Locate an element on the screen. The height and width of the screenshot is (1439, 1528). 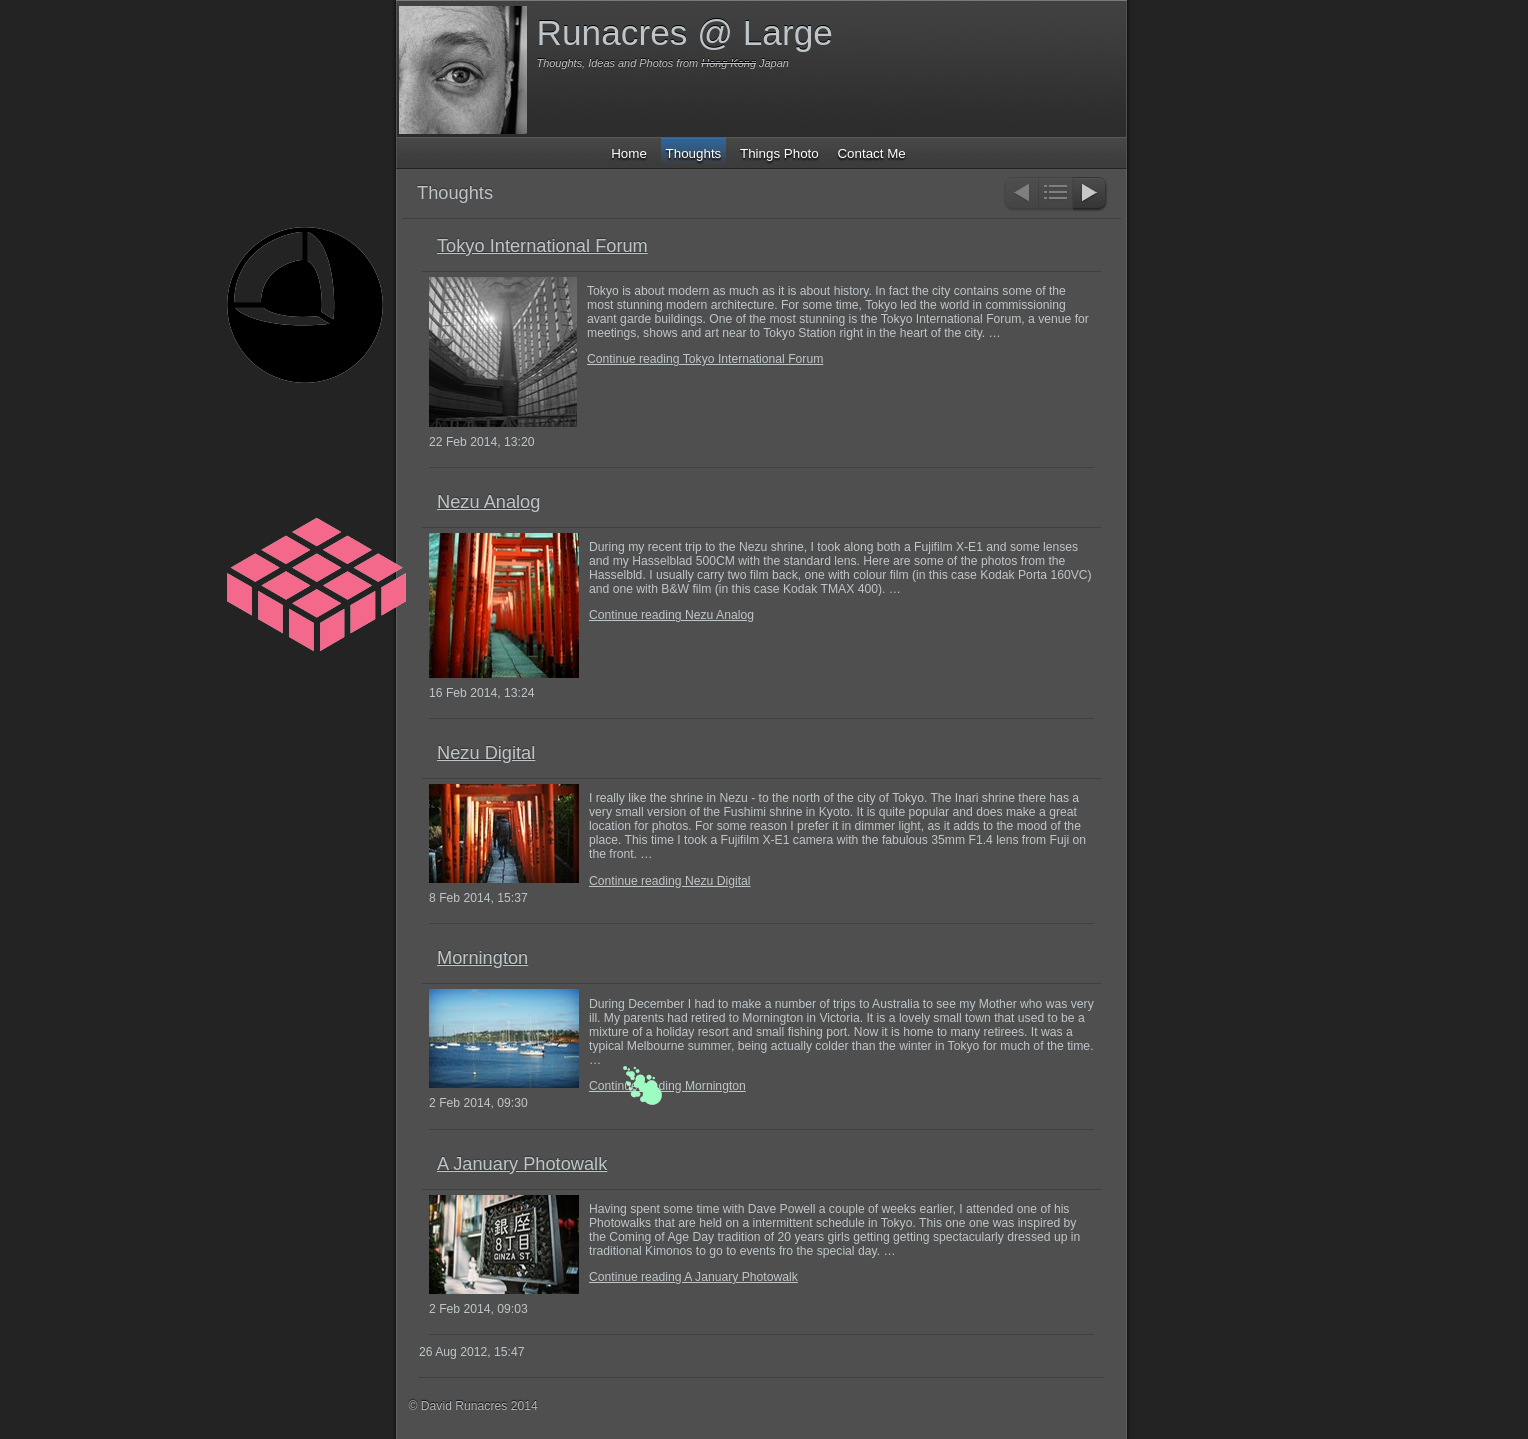
select or place a platform tile is located at coordinates (316, 584).